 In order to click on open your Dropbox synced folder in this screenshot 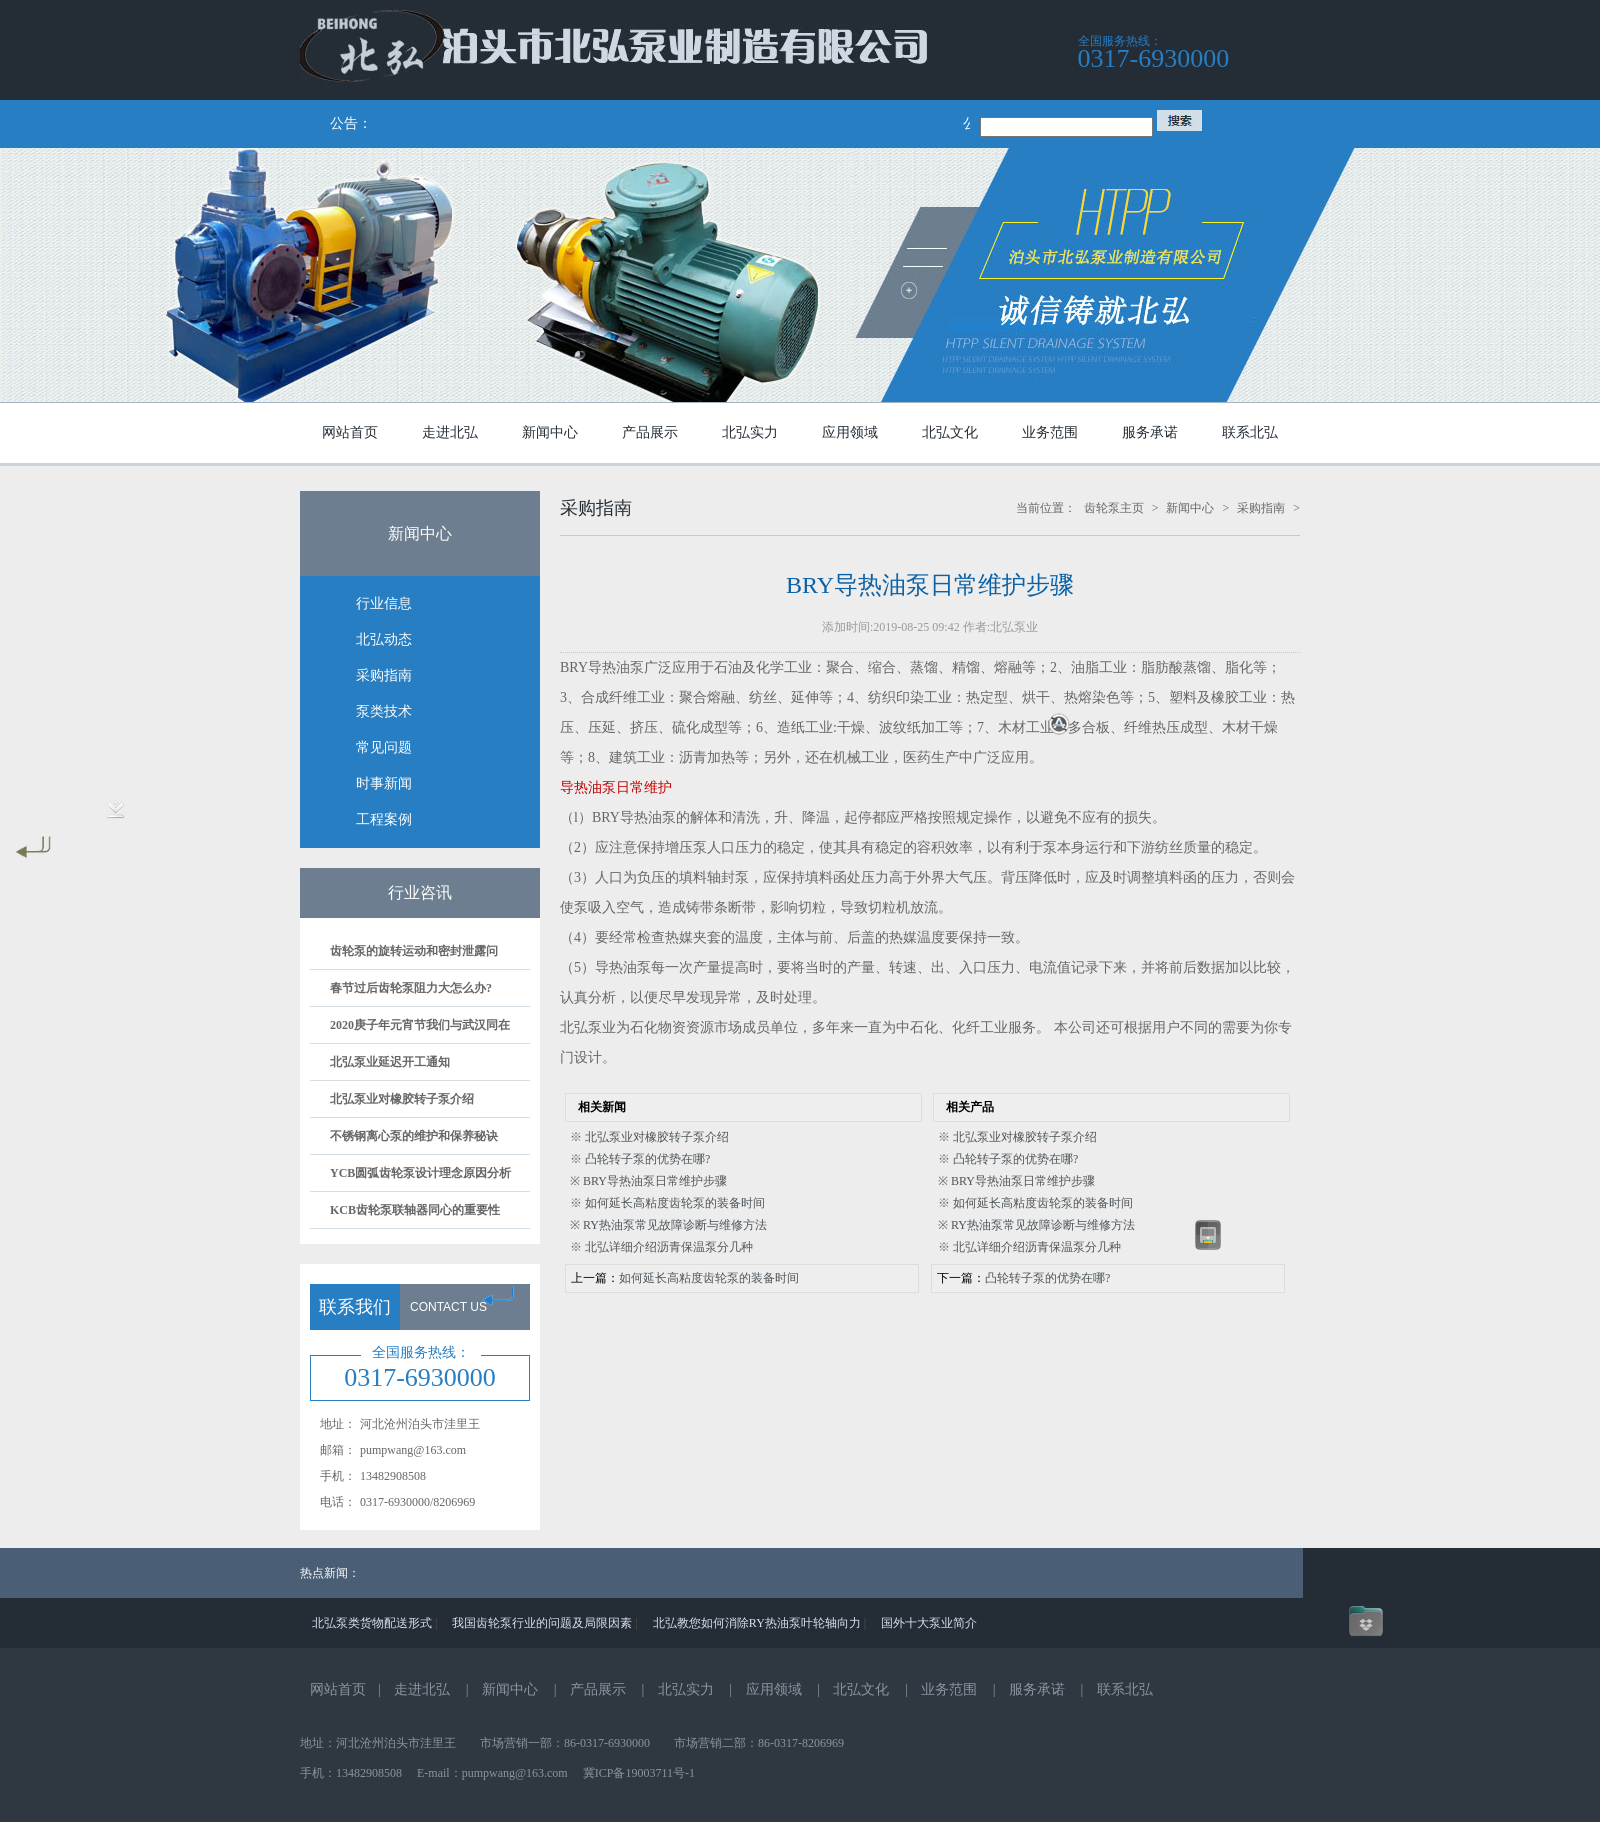, I will do `click(1366, 1621)`.